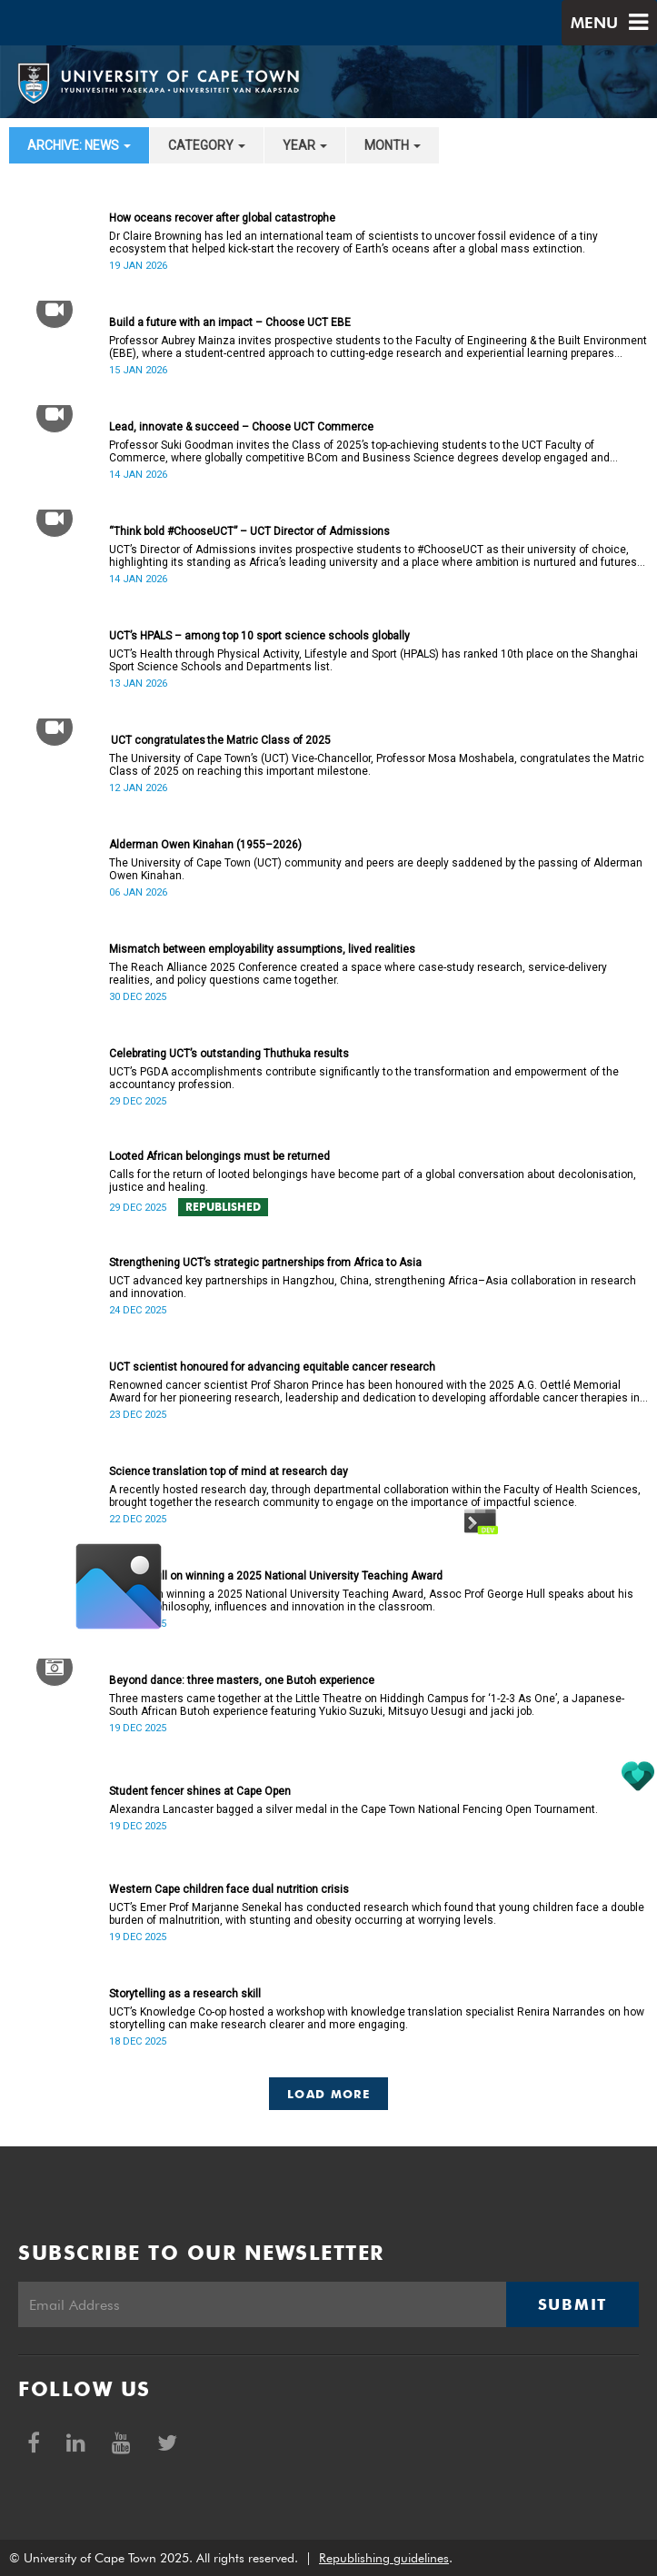  I want to click on open the photos app, so click(118, 1586).